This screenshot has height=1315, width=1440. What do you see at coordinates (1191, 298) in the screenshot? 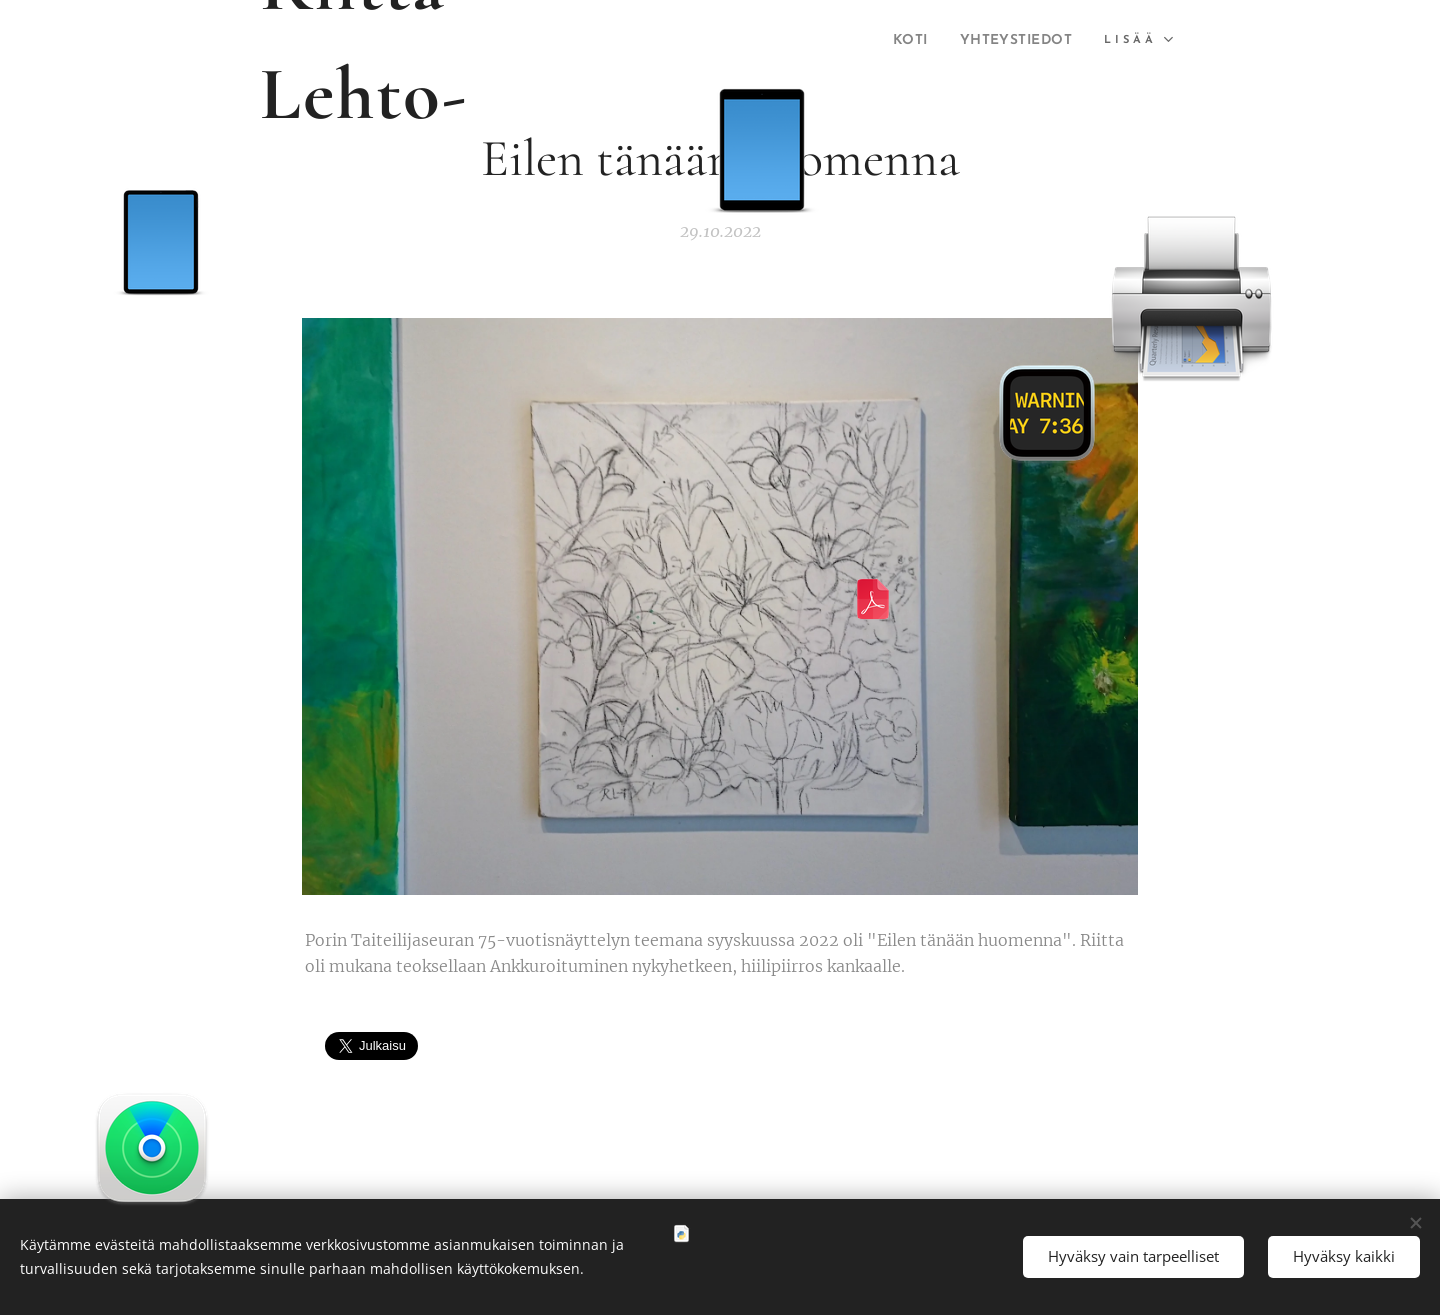
I see `access printer settings and preferences` at bounding box center [1191, 298].